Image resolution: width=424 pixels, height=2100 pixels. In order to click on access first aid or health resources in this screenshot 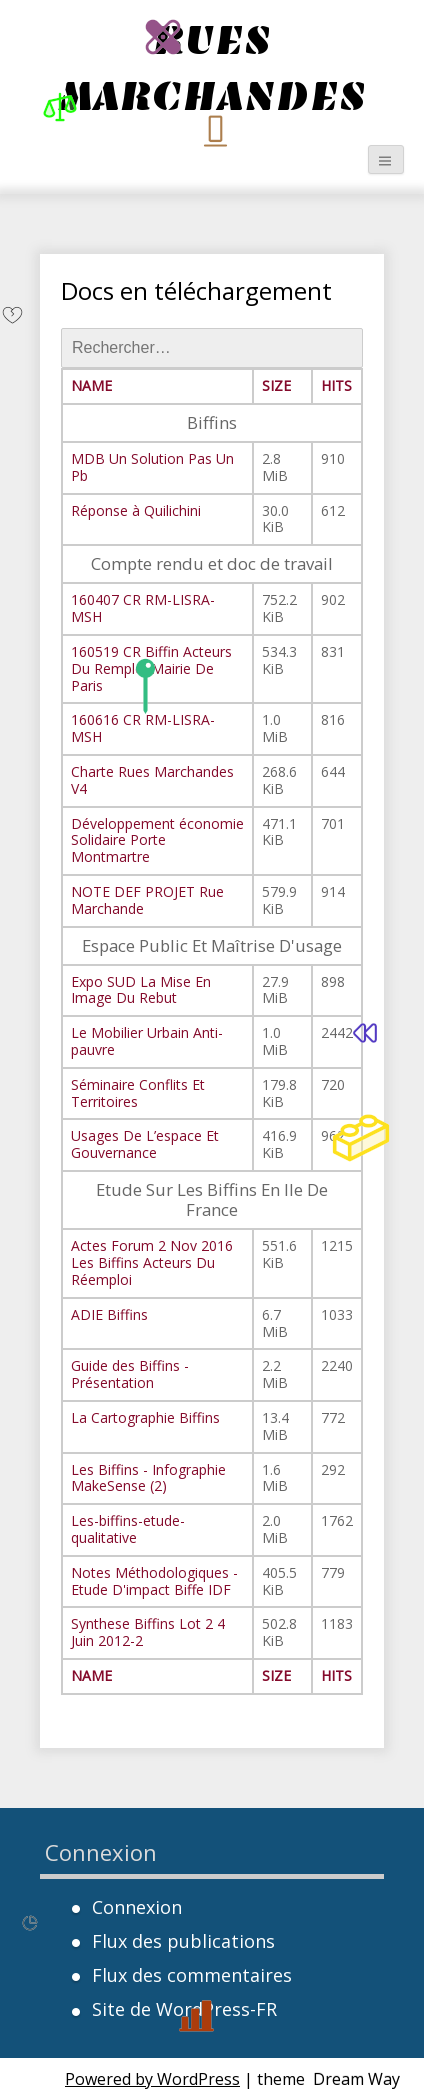, I will do `click(163, 37)`.